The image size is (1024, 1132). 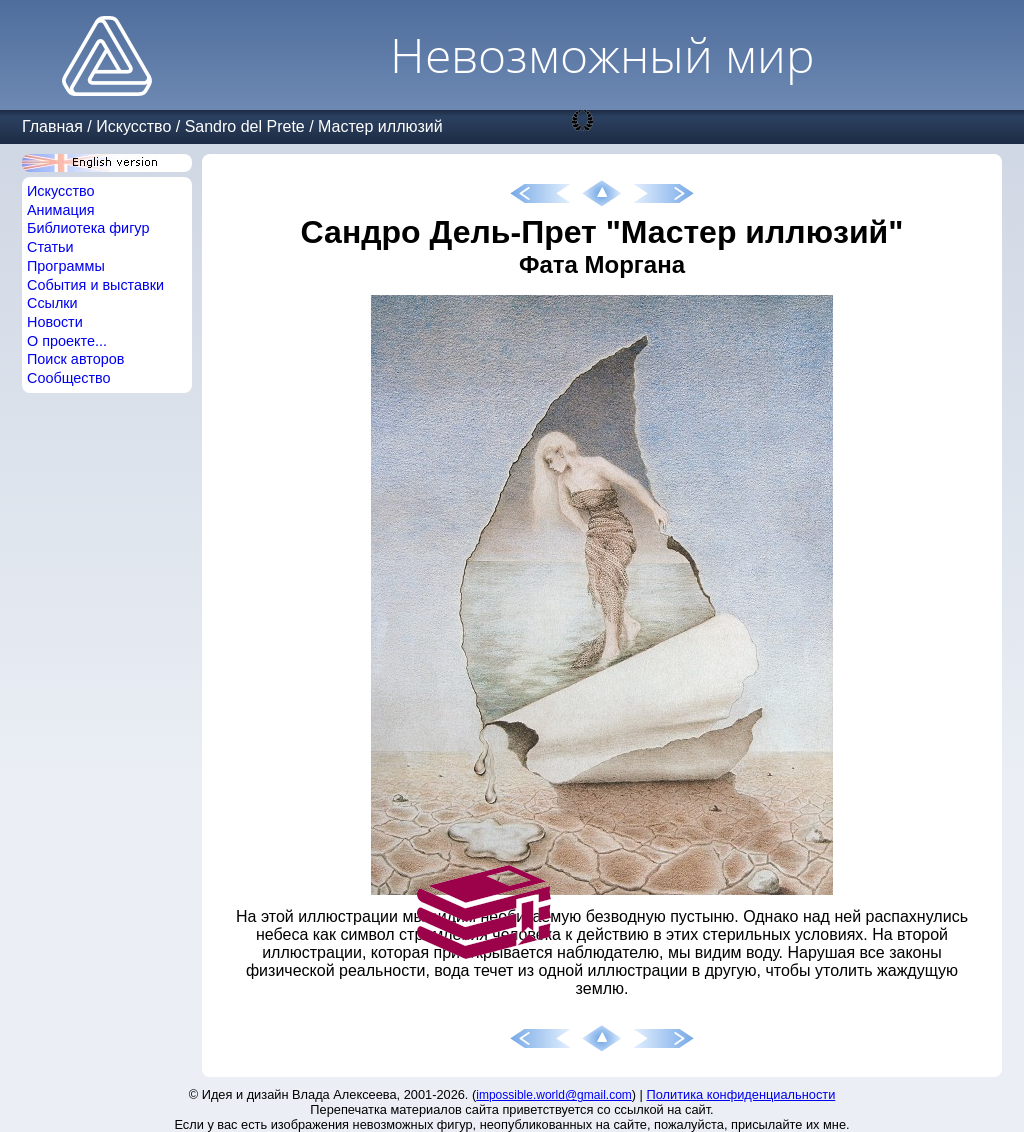 I want to click on indicates achievement or award earned, so click(x=582, y=120).